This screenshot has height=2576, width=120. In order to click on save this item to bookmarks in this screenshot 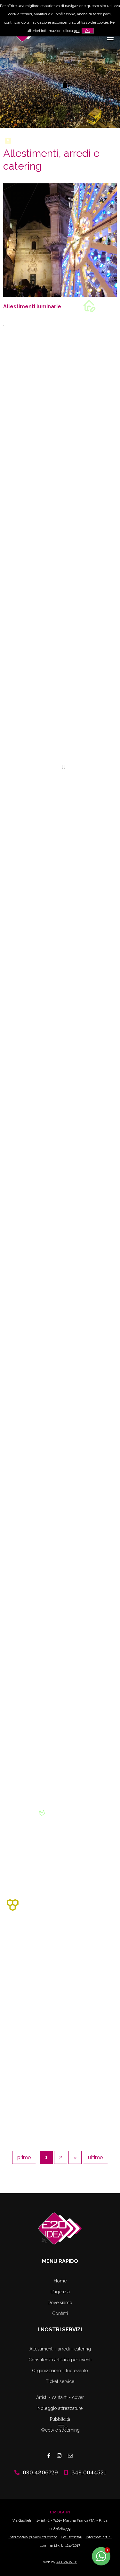, I will do `click(63, 767)`.